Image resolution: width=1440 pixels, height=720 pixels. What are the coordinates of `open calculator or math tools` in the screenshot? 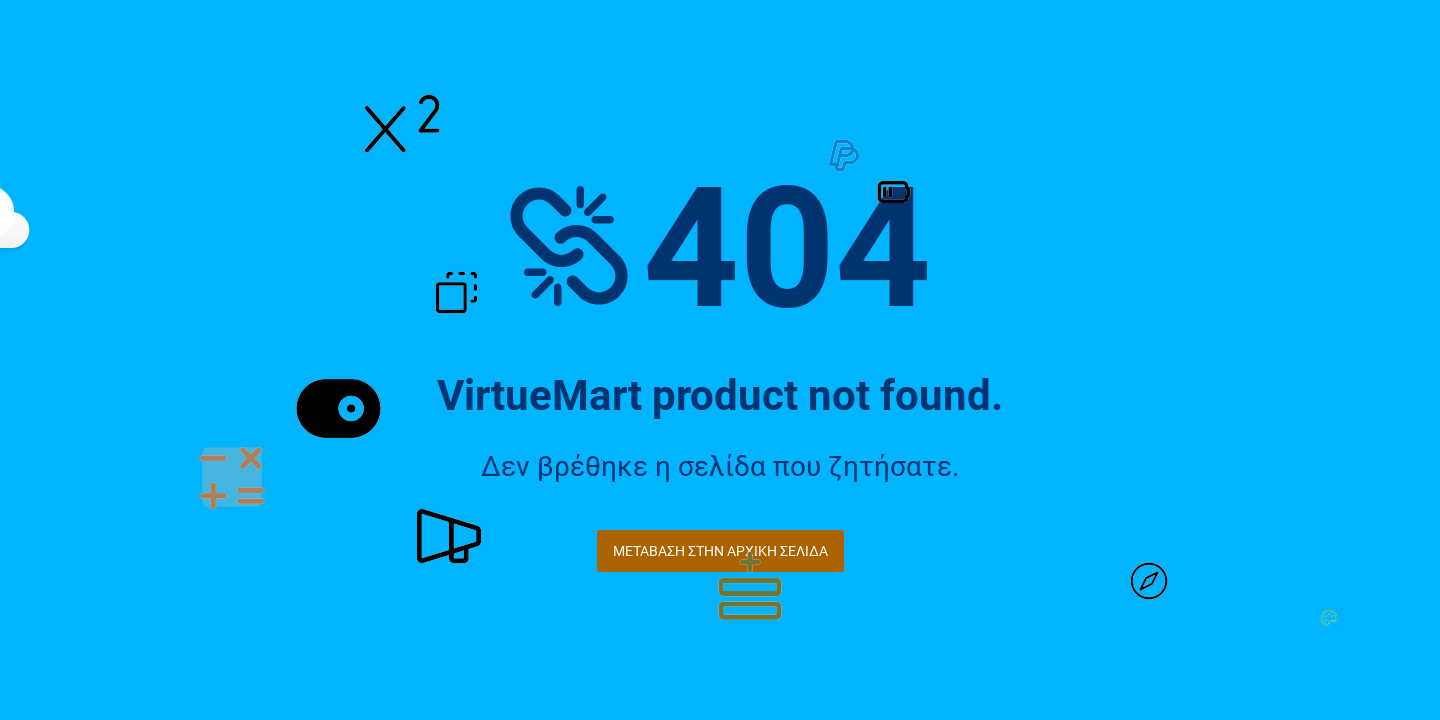 It's located at (232, 477).